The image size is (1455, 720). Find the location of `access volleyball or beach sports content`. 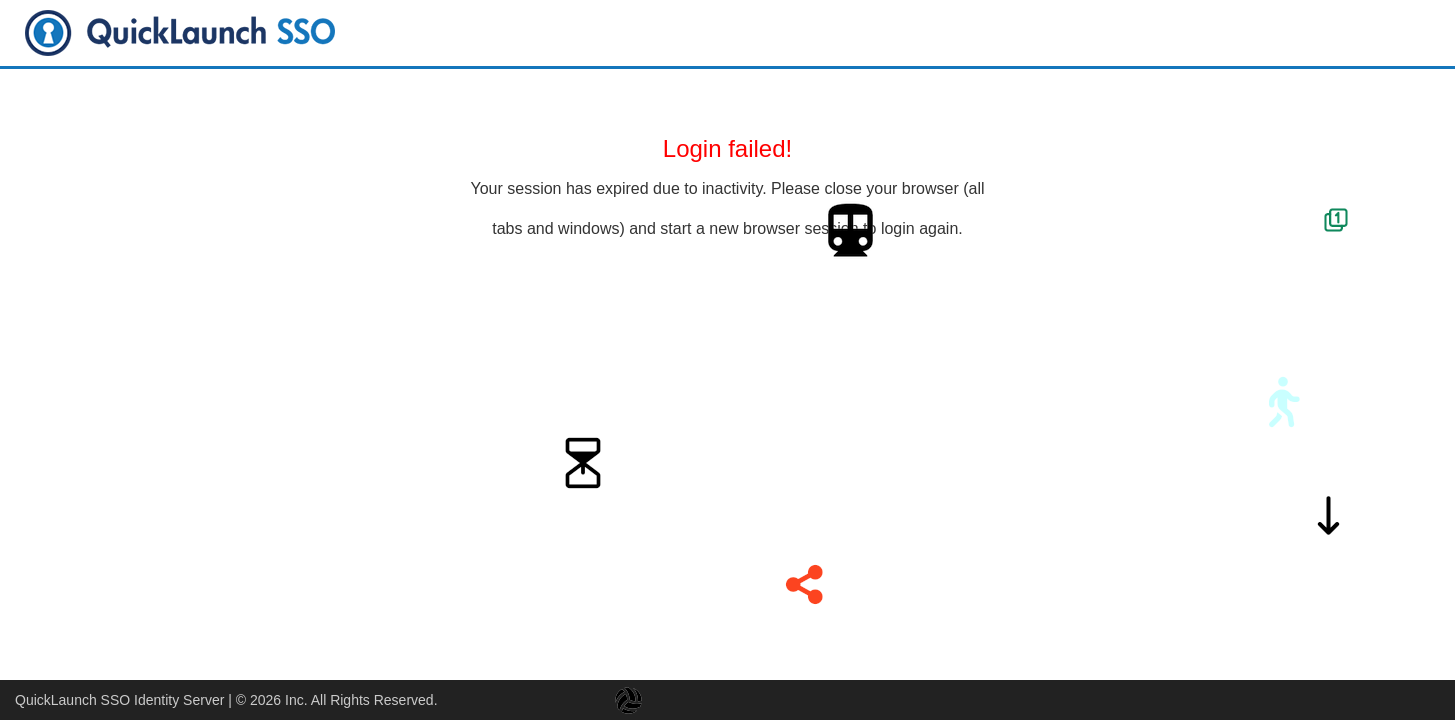

access volleyball or beach sports content is located at coordinates (628, 700).